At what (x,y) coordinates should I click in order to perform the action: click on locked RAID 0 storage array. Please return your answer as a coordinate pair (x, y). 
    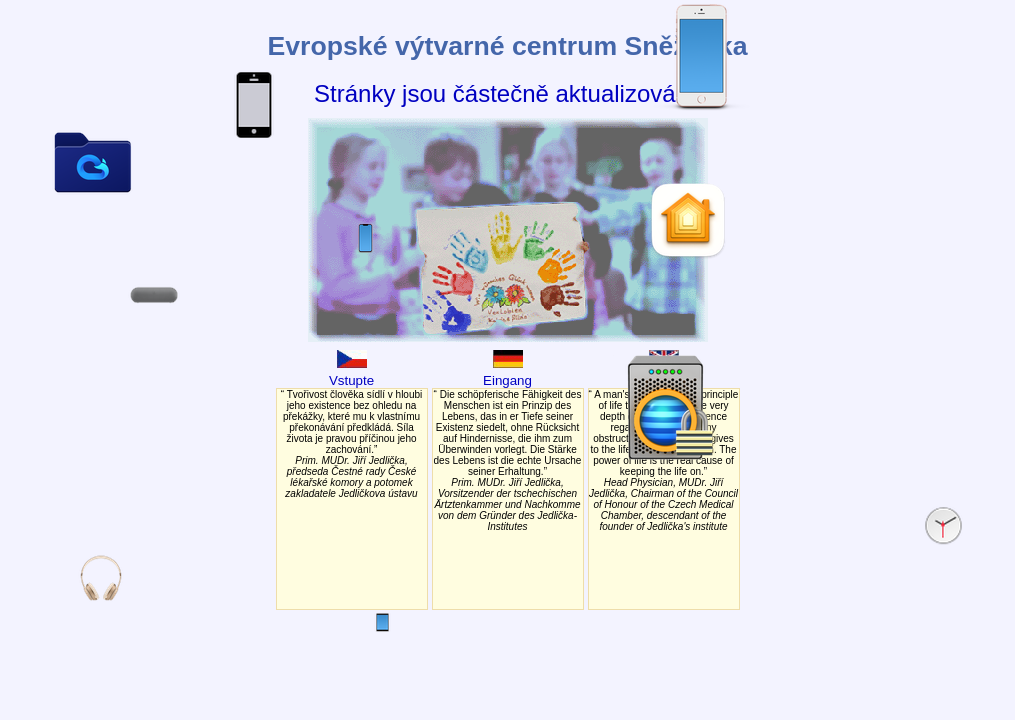
    Looking at the image, I should click on (665, 407).